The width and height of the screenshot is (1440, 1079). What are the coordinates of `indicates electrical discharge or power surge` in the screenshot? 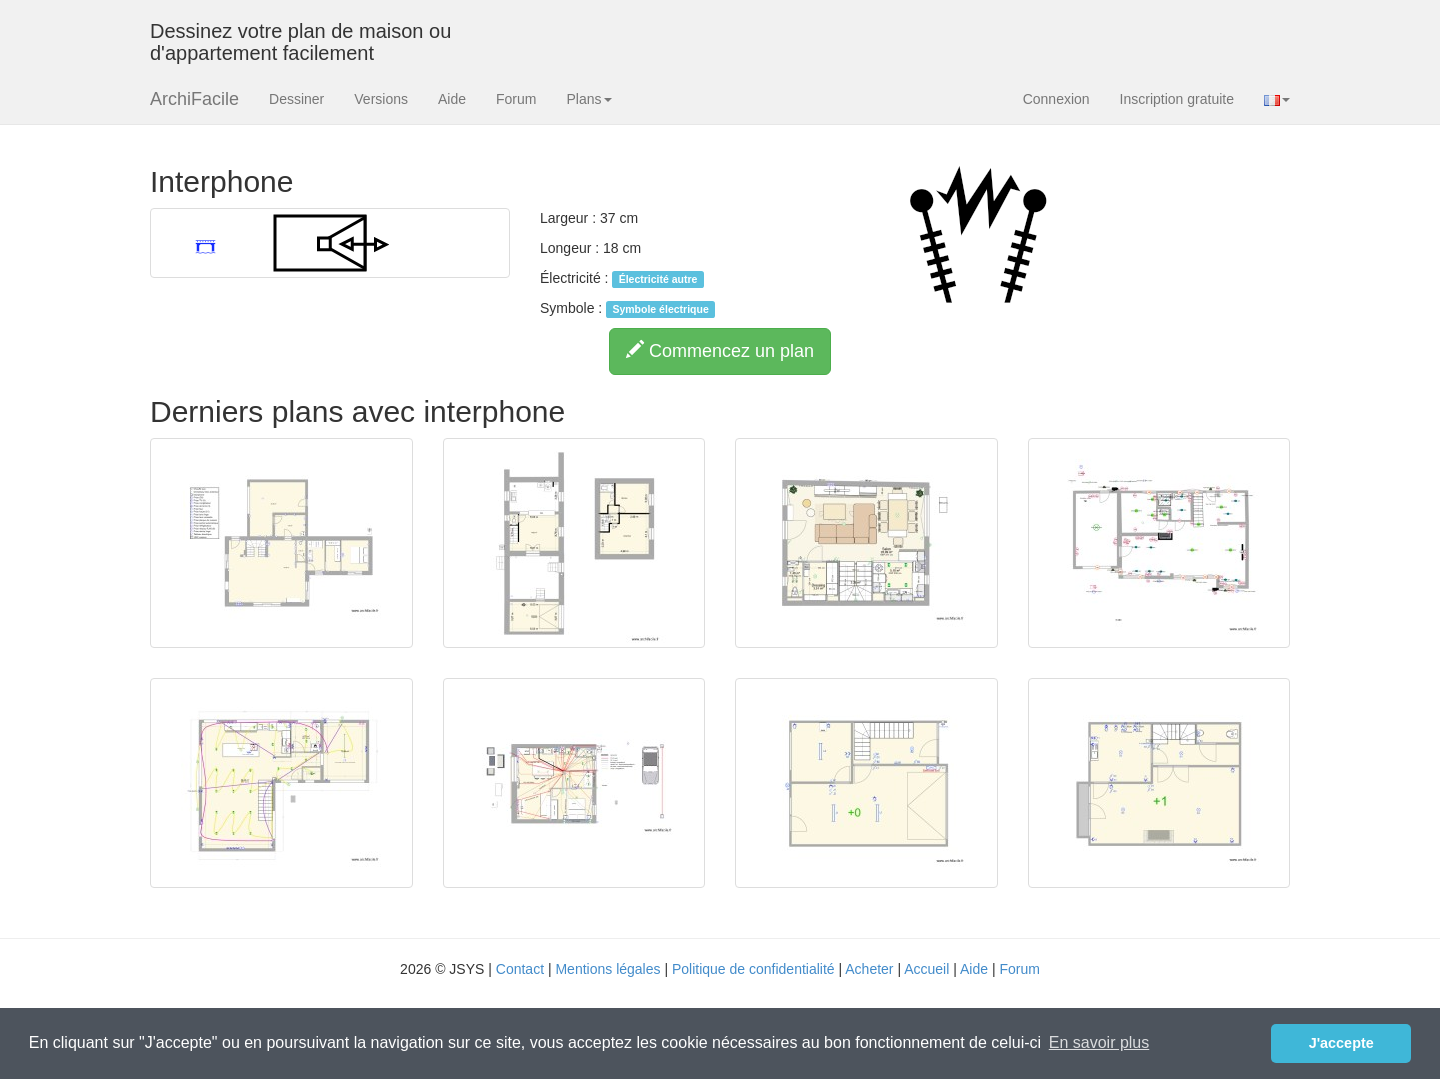 It's located at (978, 234).